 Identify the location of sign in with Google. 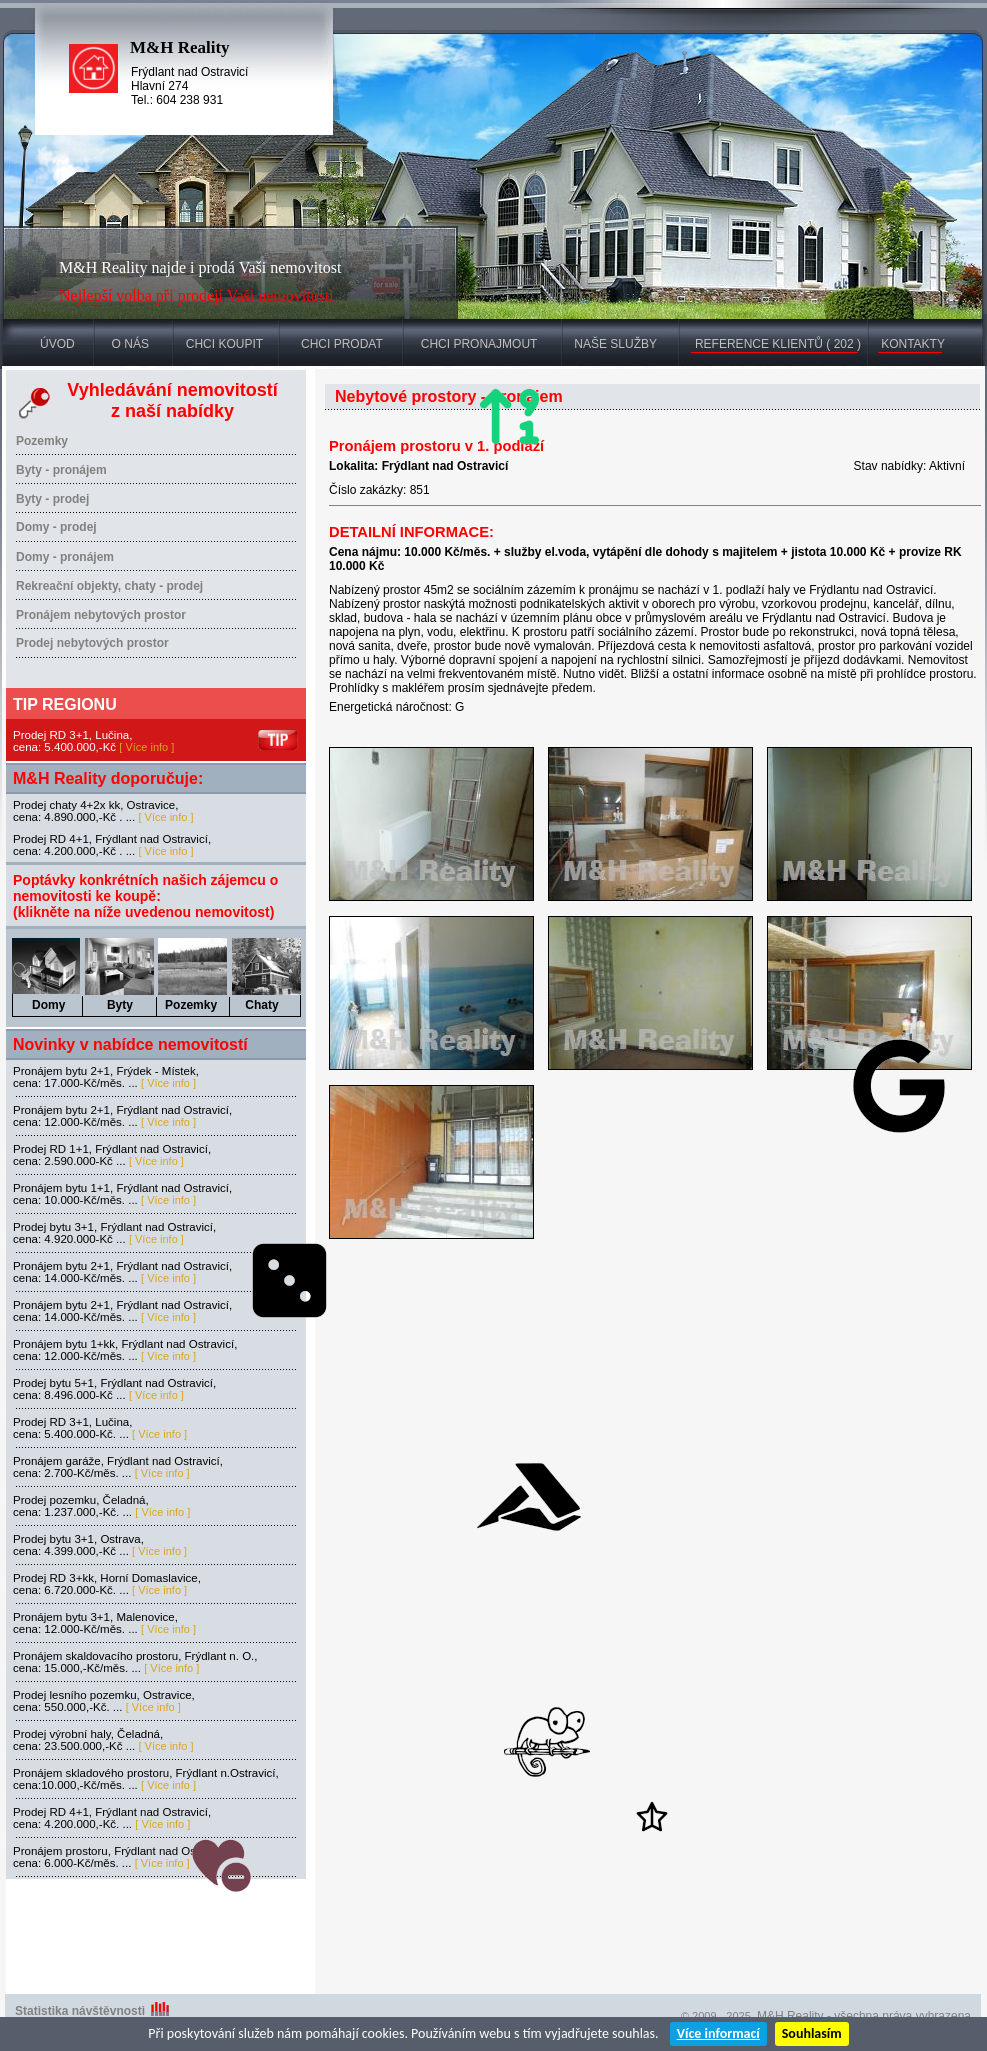
(899, 1086).